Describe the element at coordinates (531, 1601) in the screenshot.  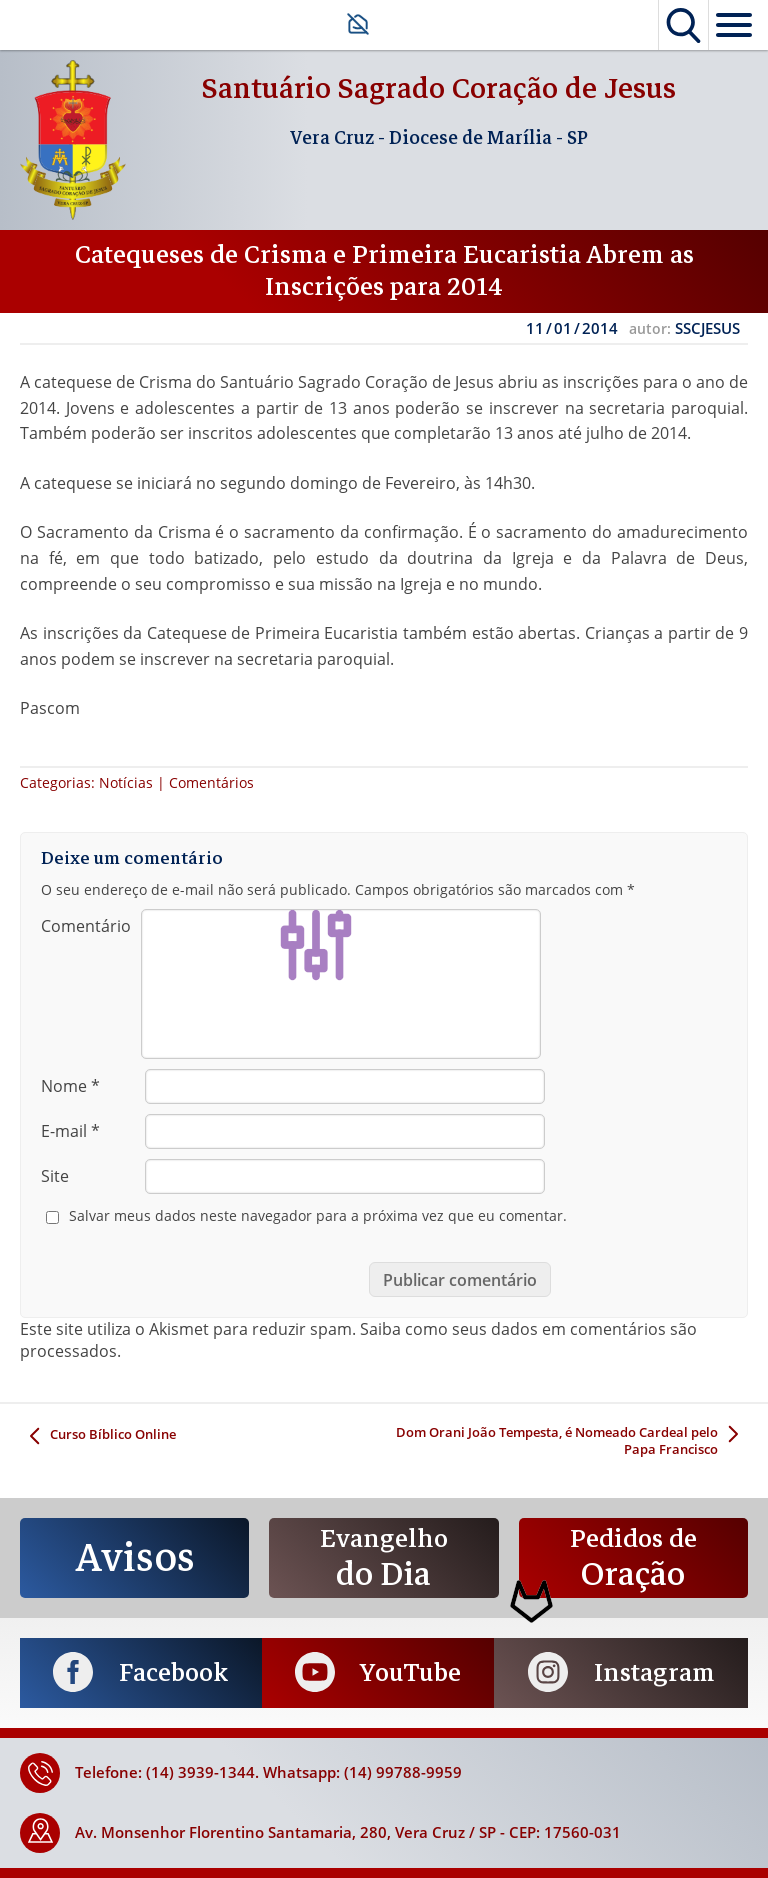
I see `link to GitLab repository` at that location.